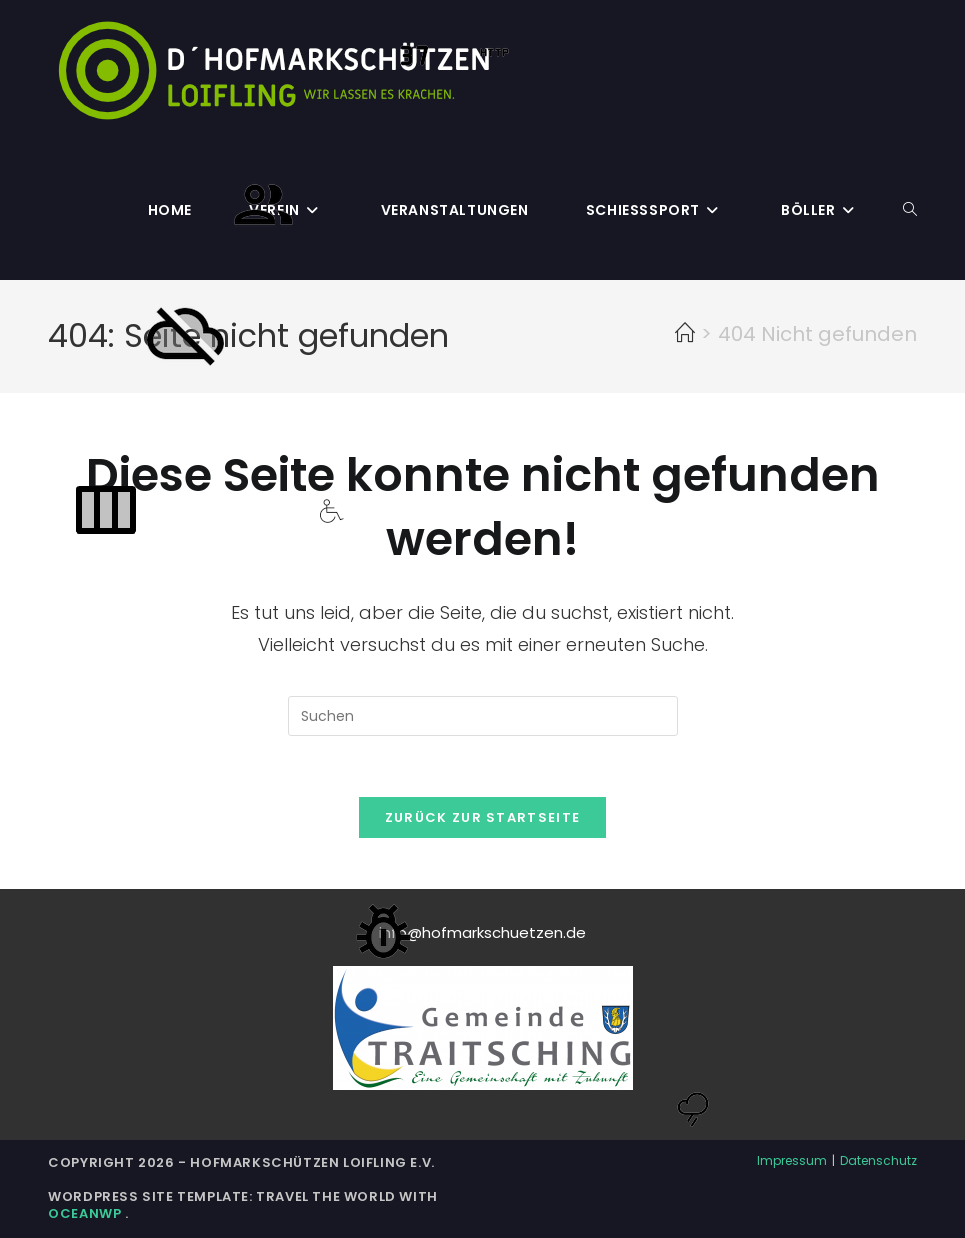  What do you see at coordinates (263, 204) in the screenshot?
I see `view contacts or people list` at bounding box center [263, 204].